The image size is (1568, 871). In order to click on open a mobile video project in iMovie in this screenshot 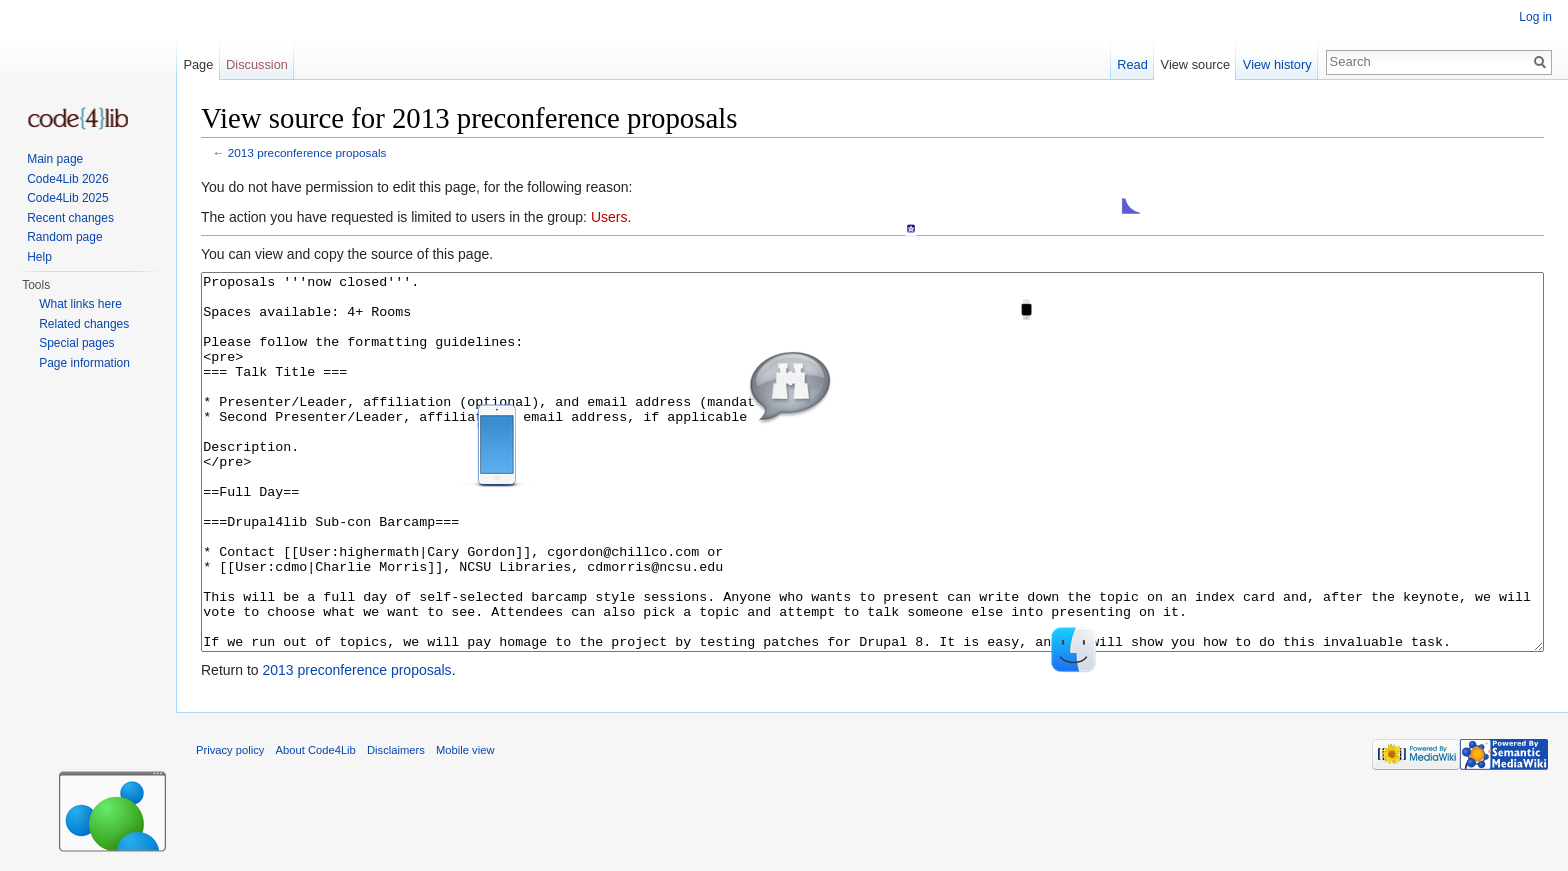, I will do `click(911, 229)`.